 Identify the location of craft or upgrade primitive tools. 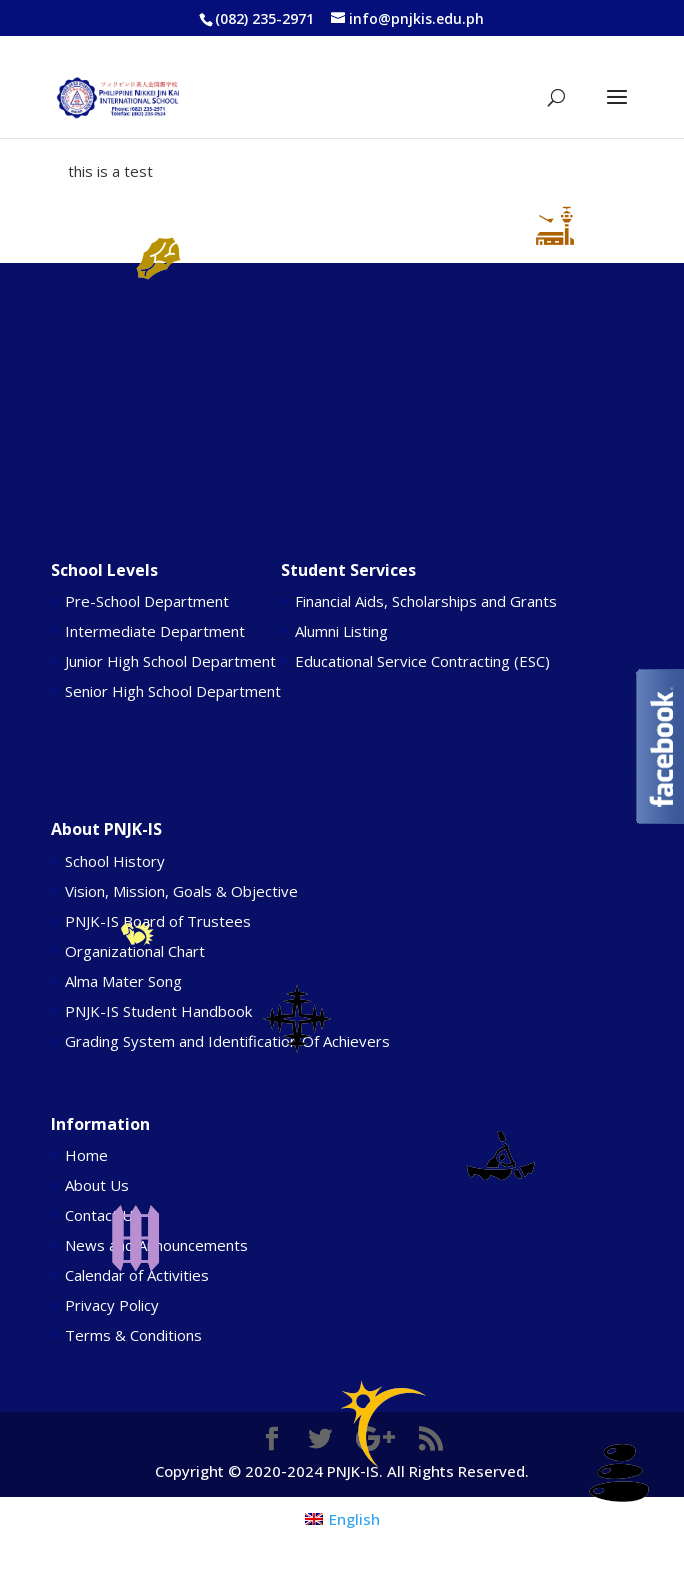
(158, 258).